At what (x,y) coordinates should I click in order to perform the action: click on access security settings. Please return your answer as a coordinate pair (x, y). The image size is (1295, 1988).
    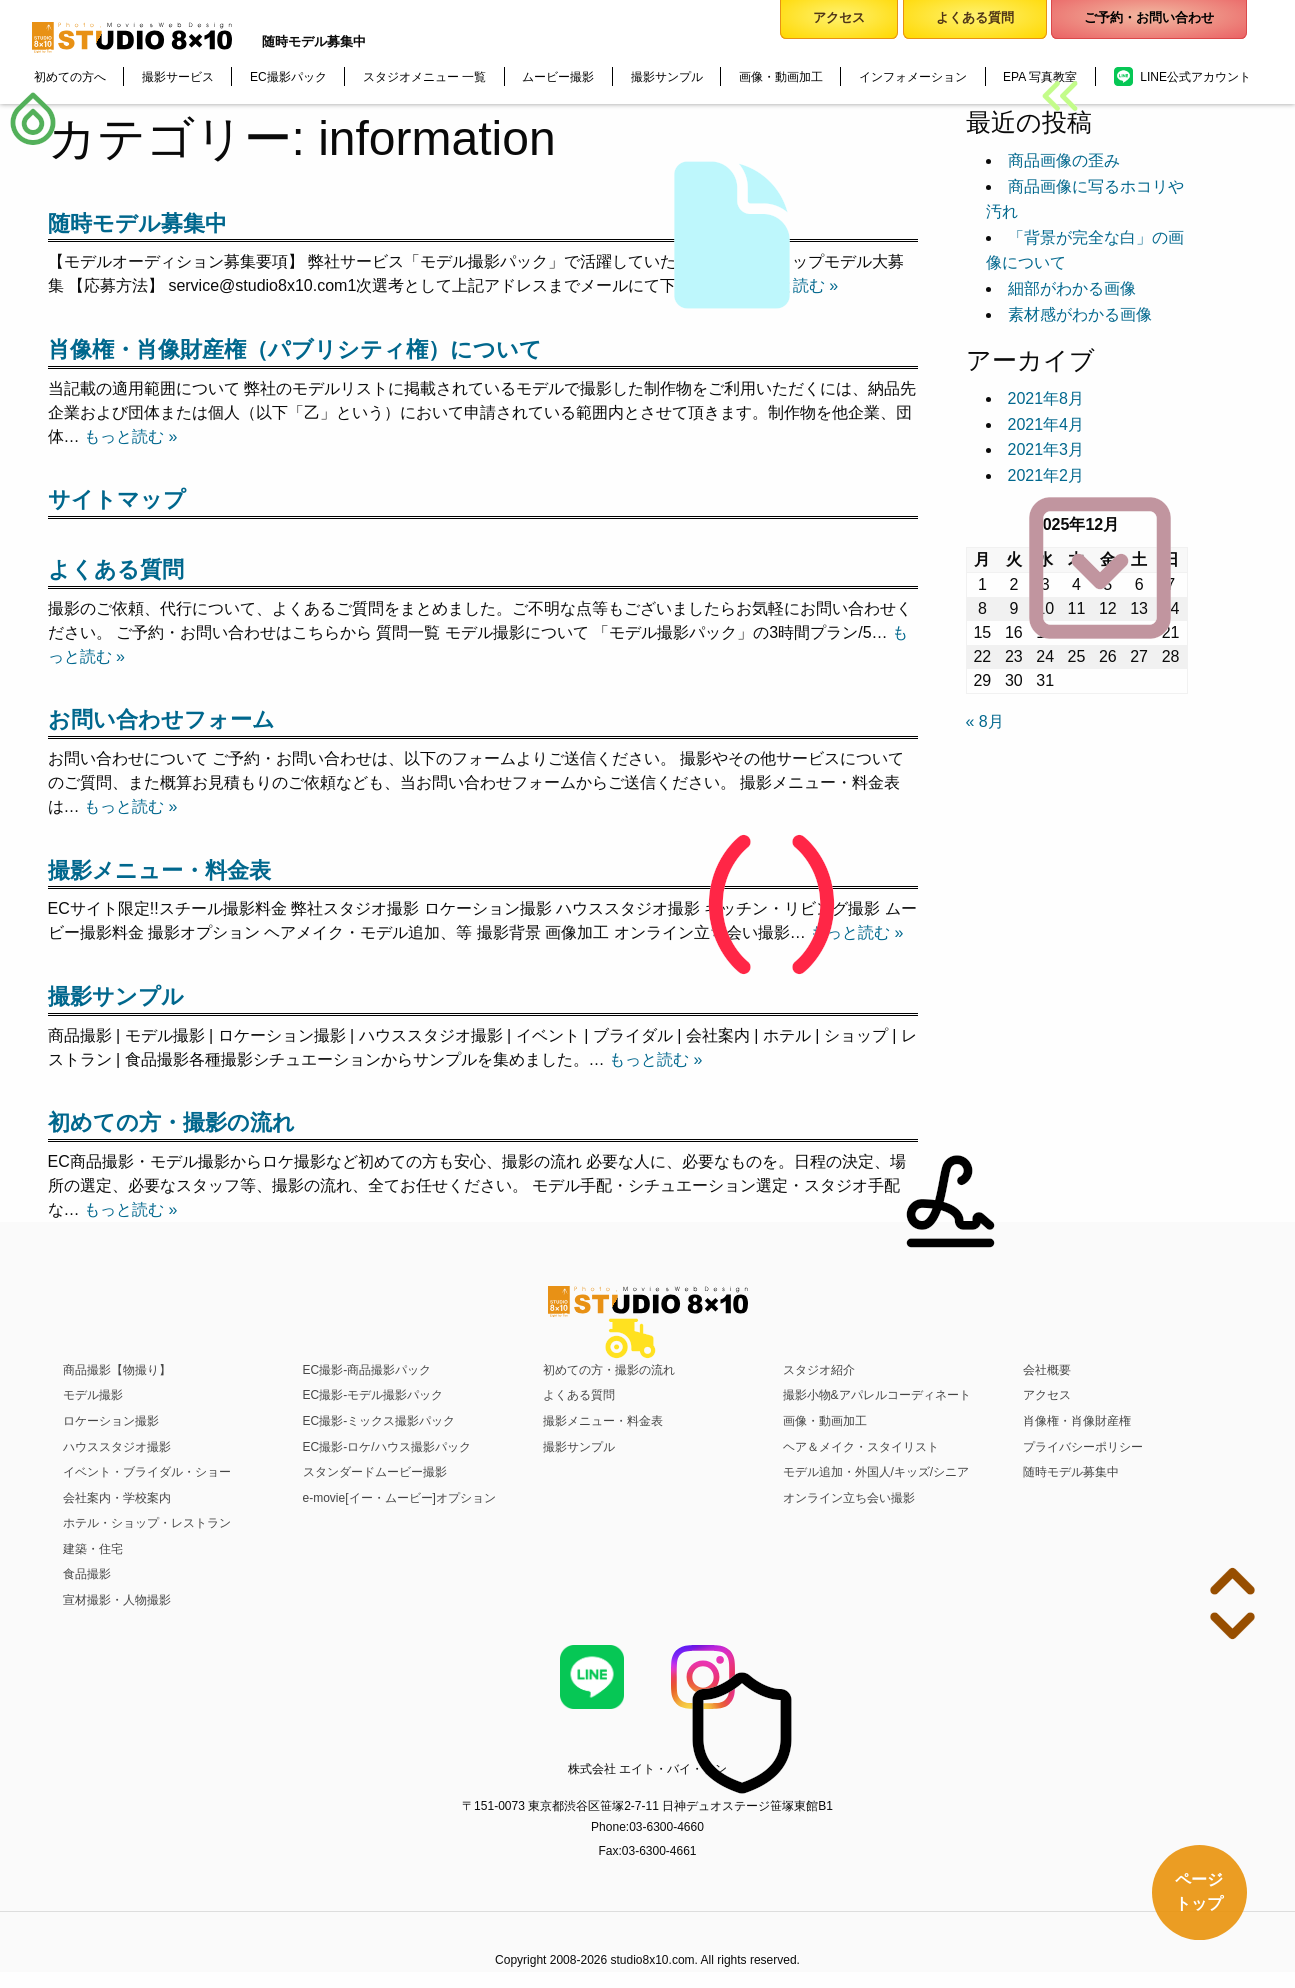
    Looking at the image, I should click on (742, 1733).